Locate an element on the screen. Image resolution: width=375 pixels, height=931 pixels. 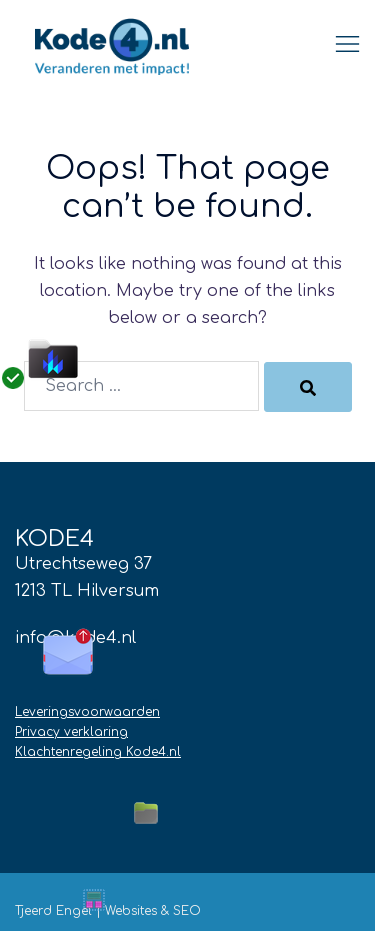
select all items in the current view is located at coordinates (94, 900).